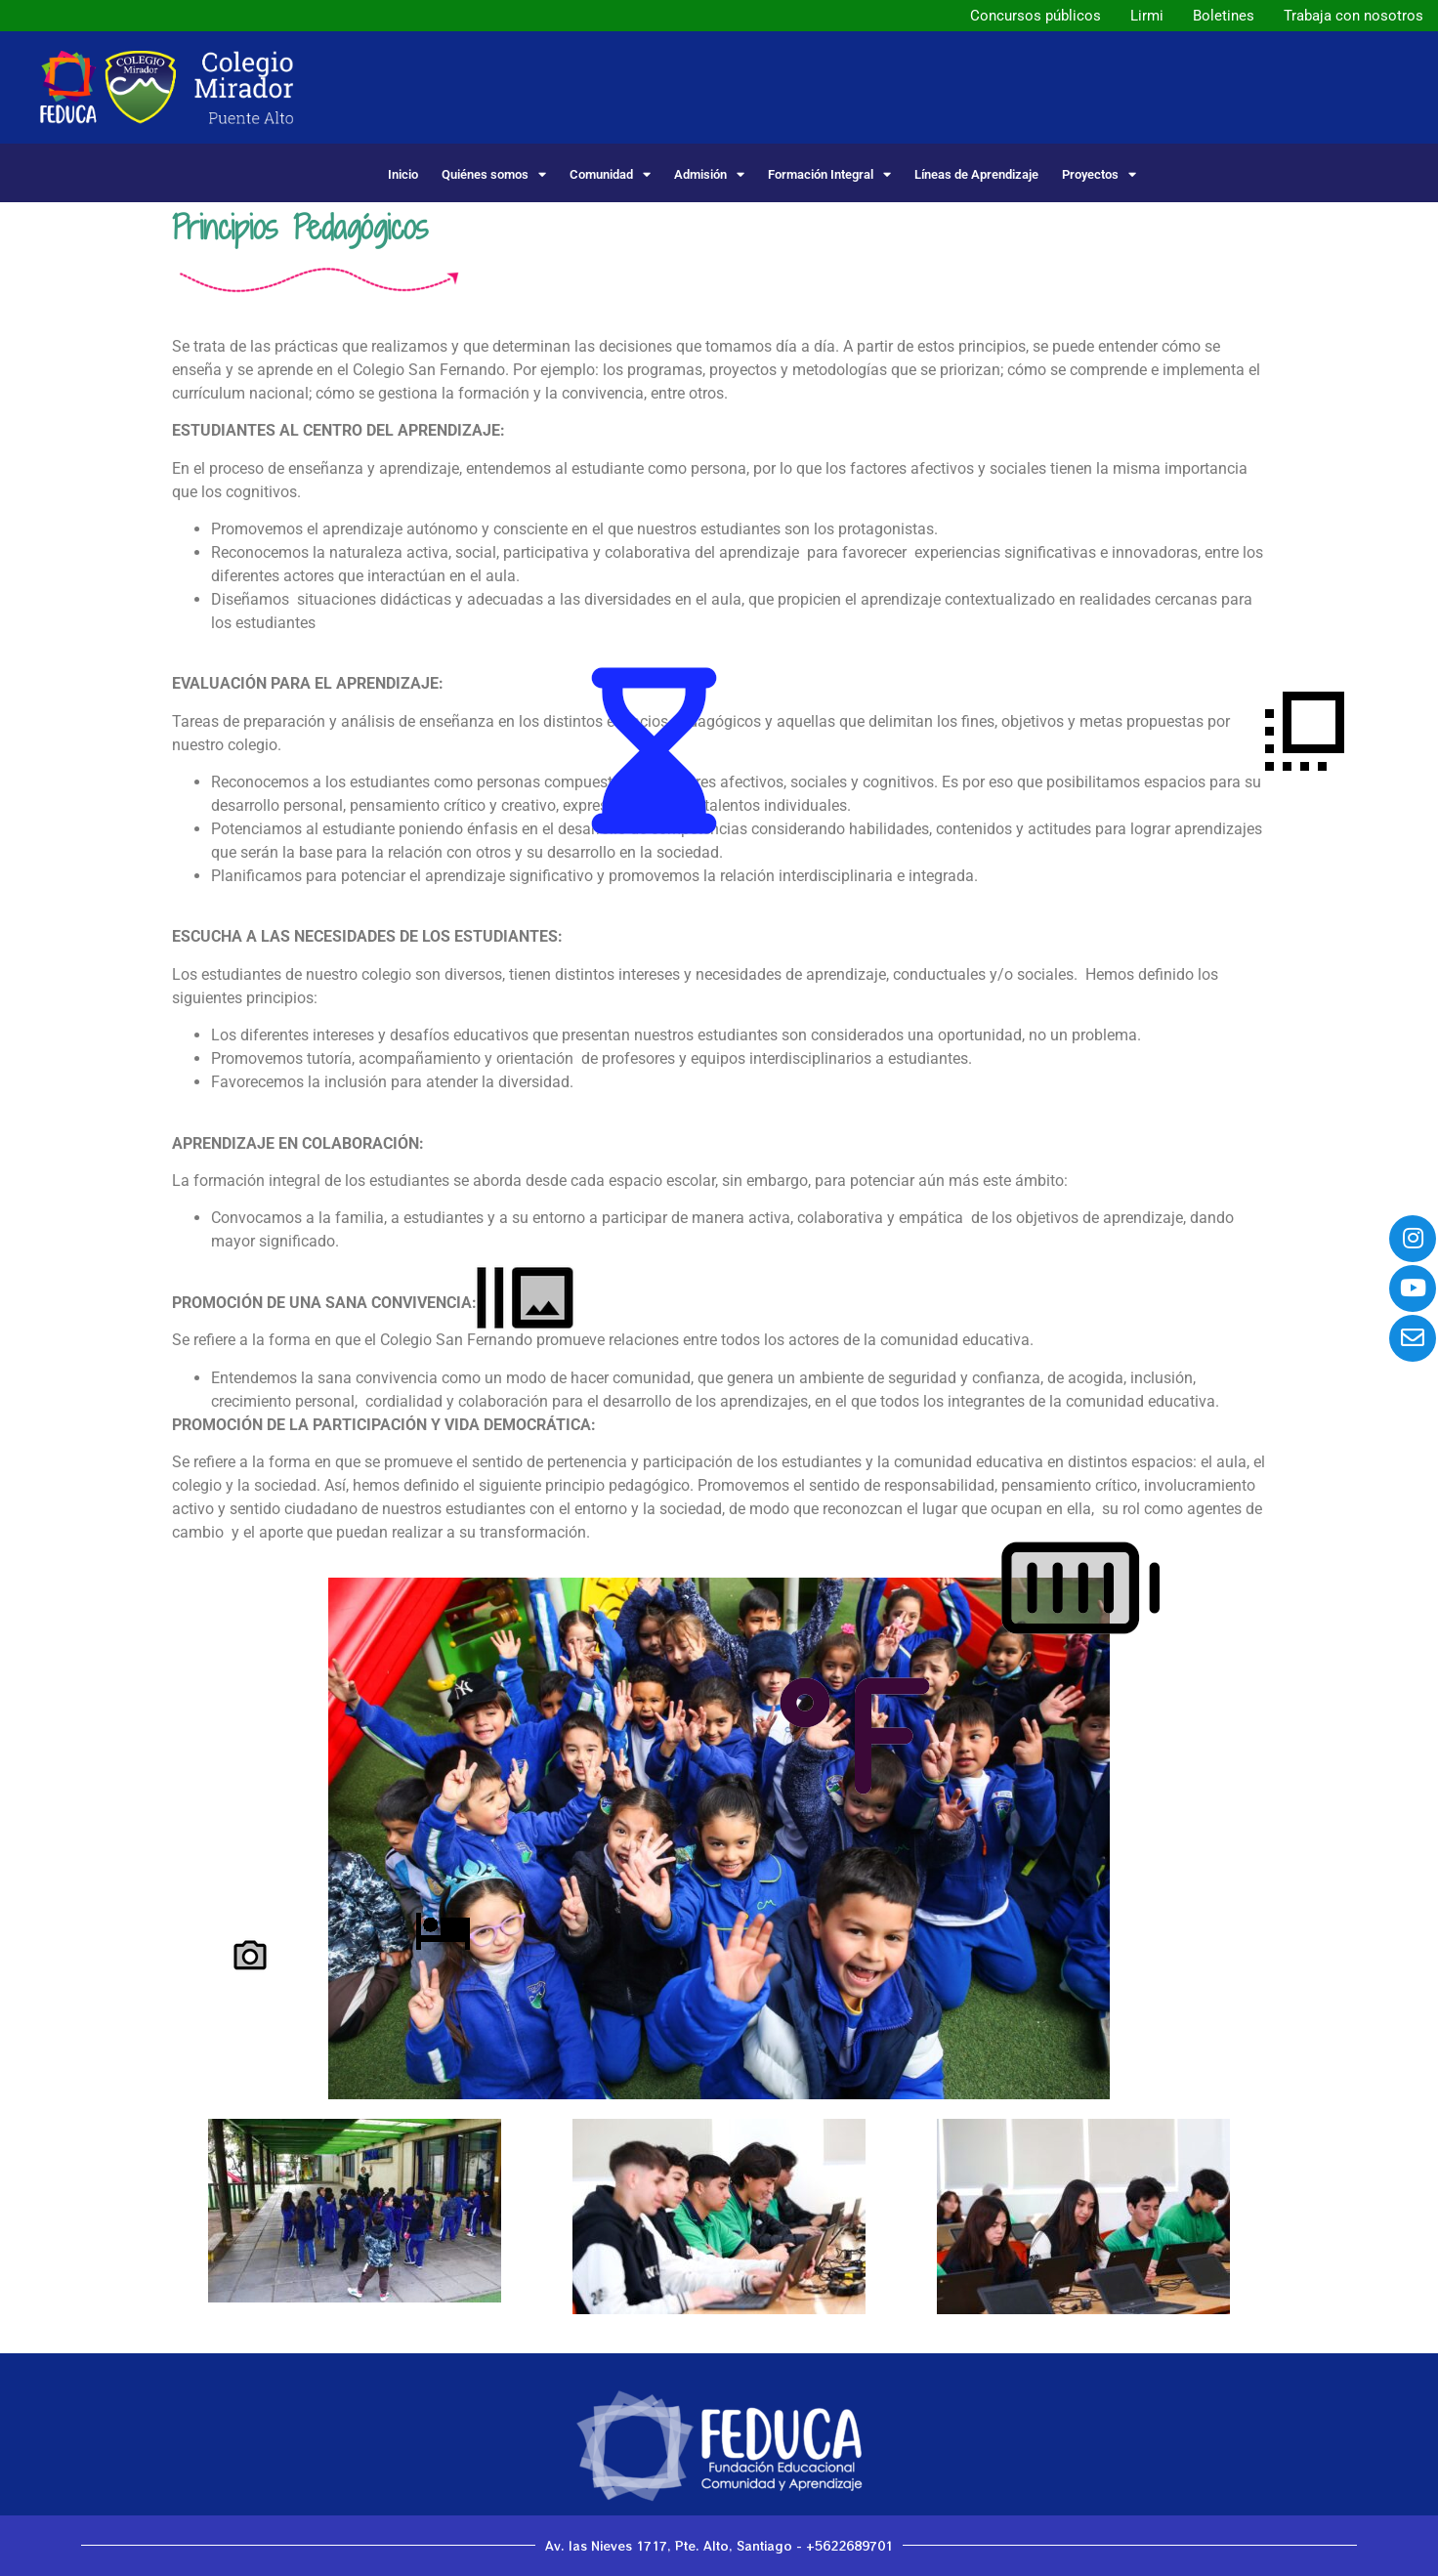  What do you see at coordinates (1304, 731) in the screenshot?
I see `bring element to front of layer stack` at bounding box center [1304, 731].